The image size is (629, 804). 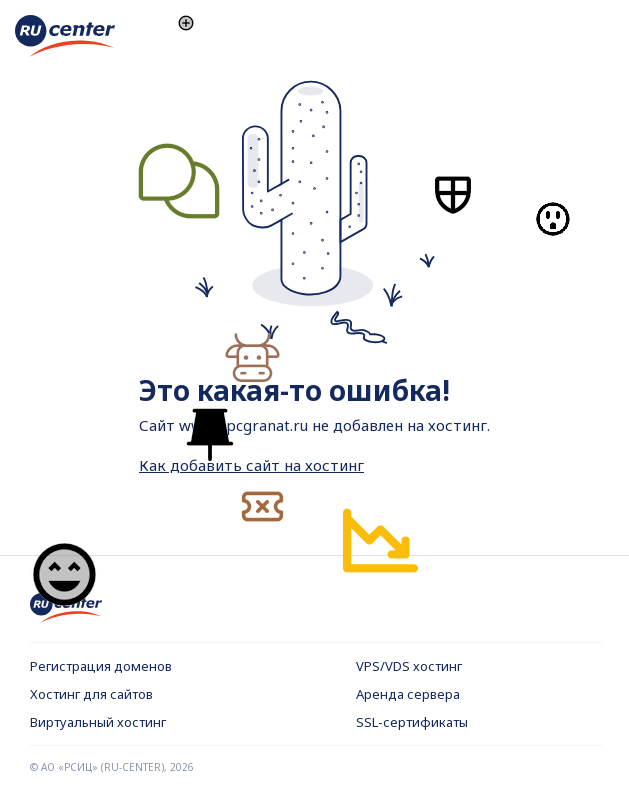 What do you see at coordinates (179, 181) in the screenshot?
I see `open chat or messaging` at bounding box center [179, 181].